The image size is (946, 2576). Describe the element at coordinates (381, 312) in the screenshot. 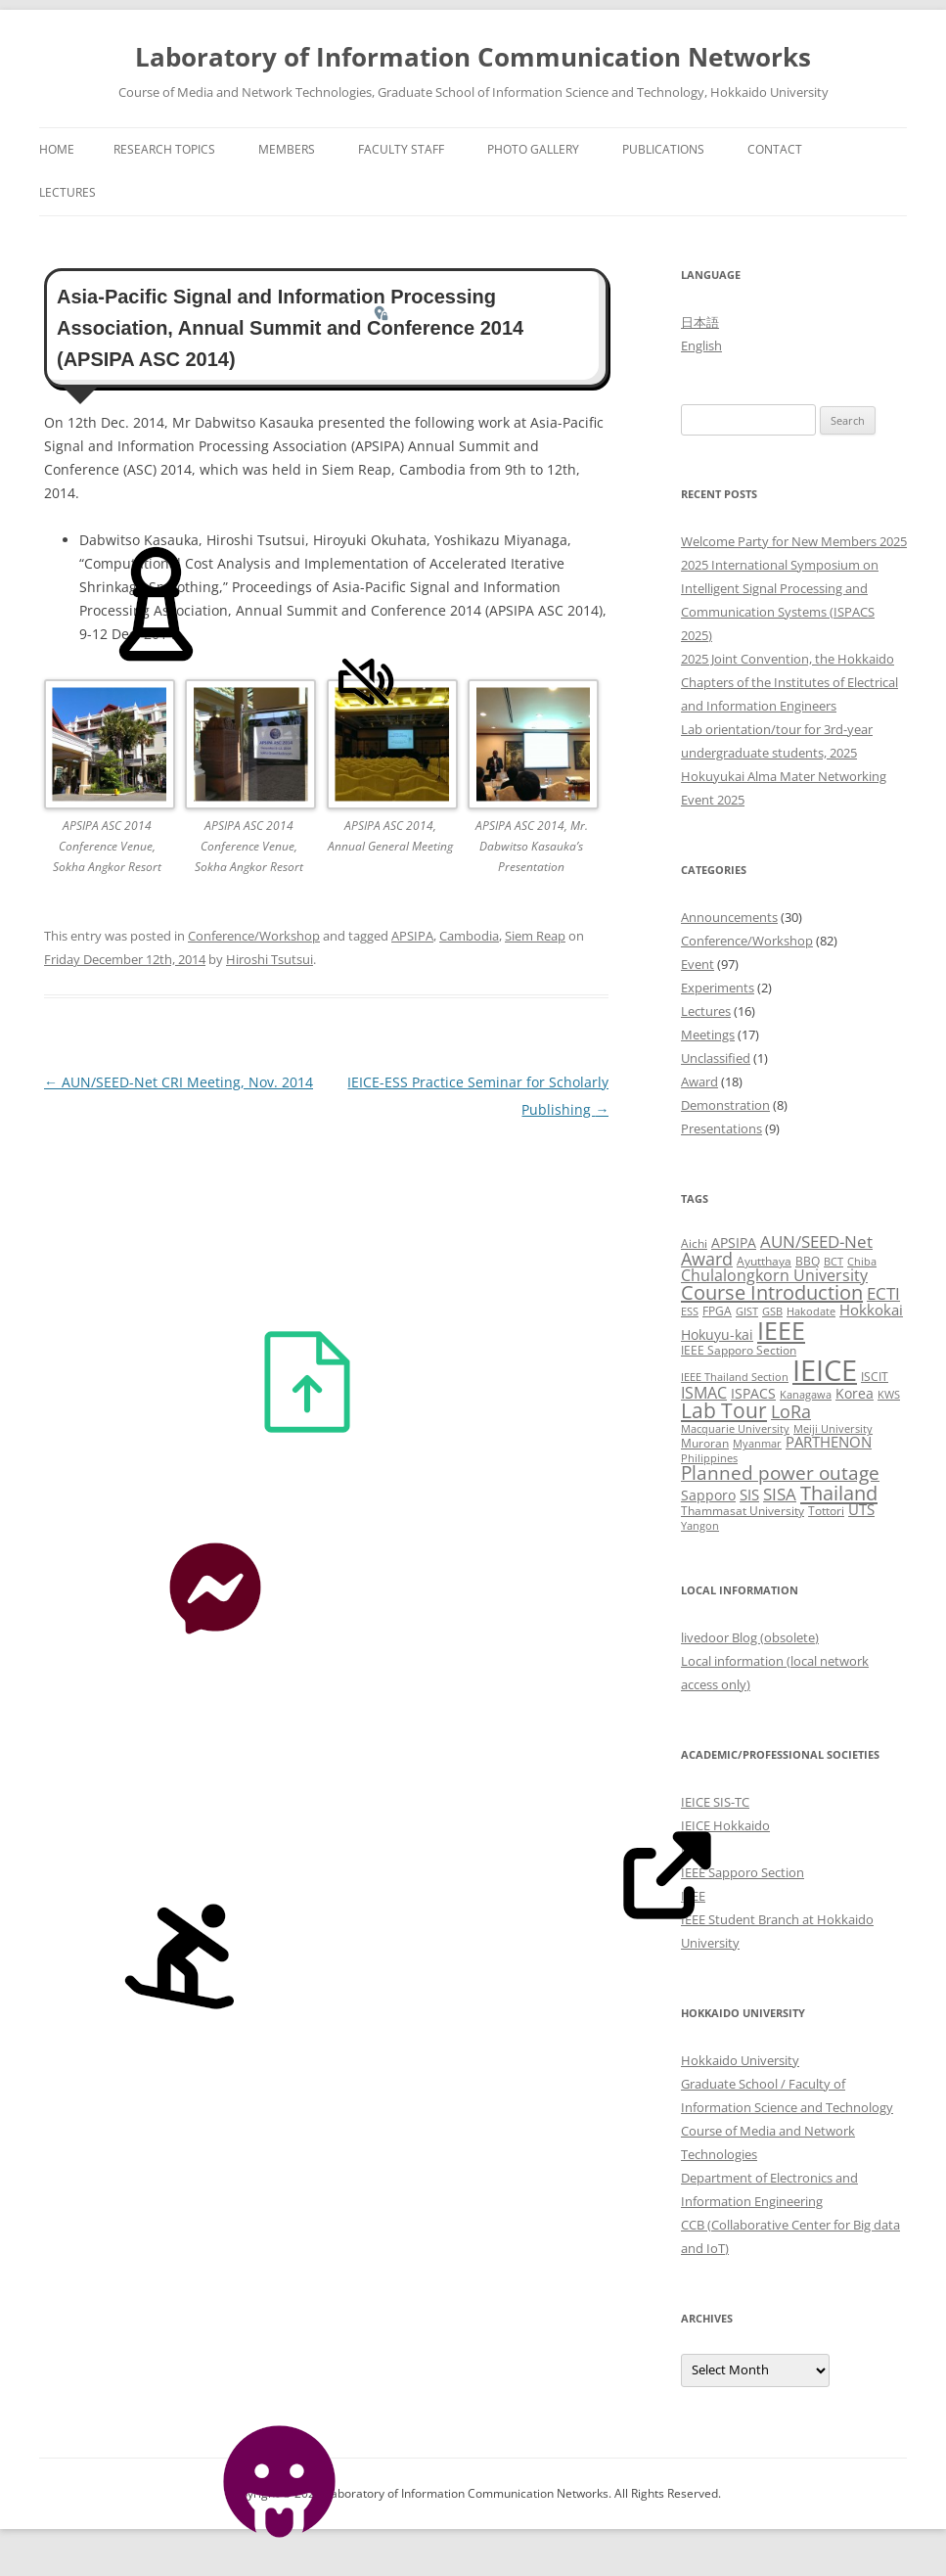

I see `indicates a private or secured location` at that location.